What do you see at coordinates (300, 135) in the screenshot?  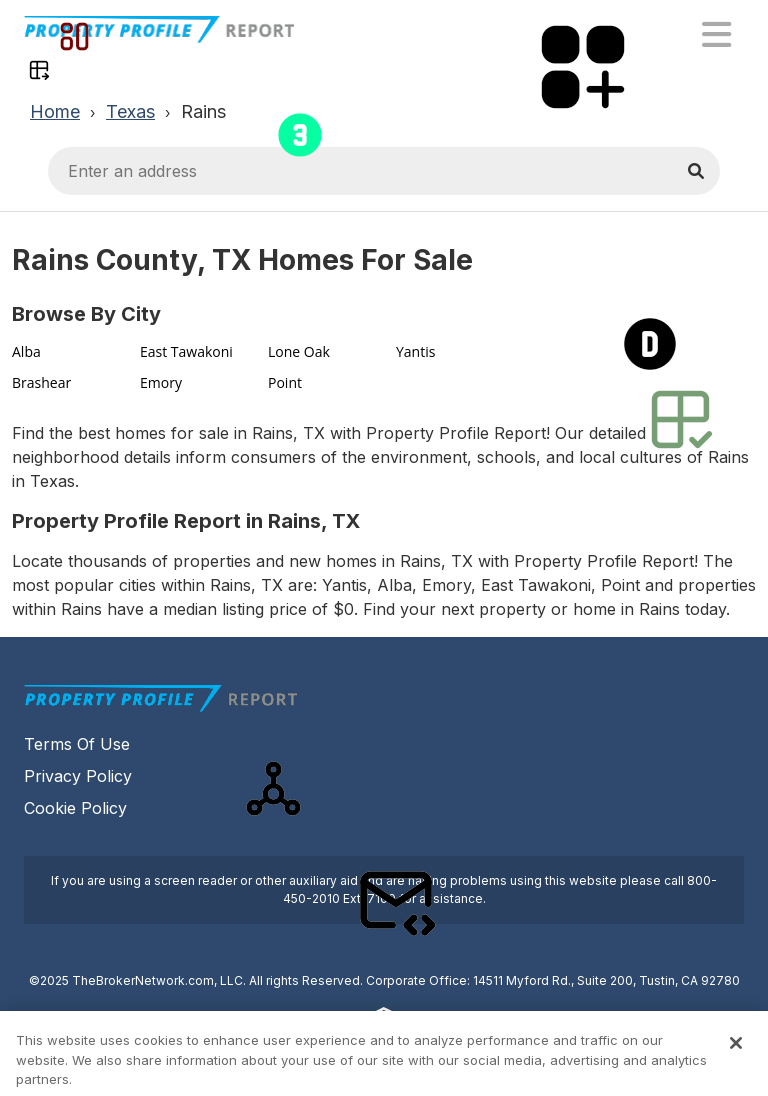 I see `step 3 in a multi-step process or wizard` at bounding box center [300, 135].